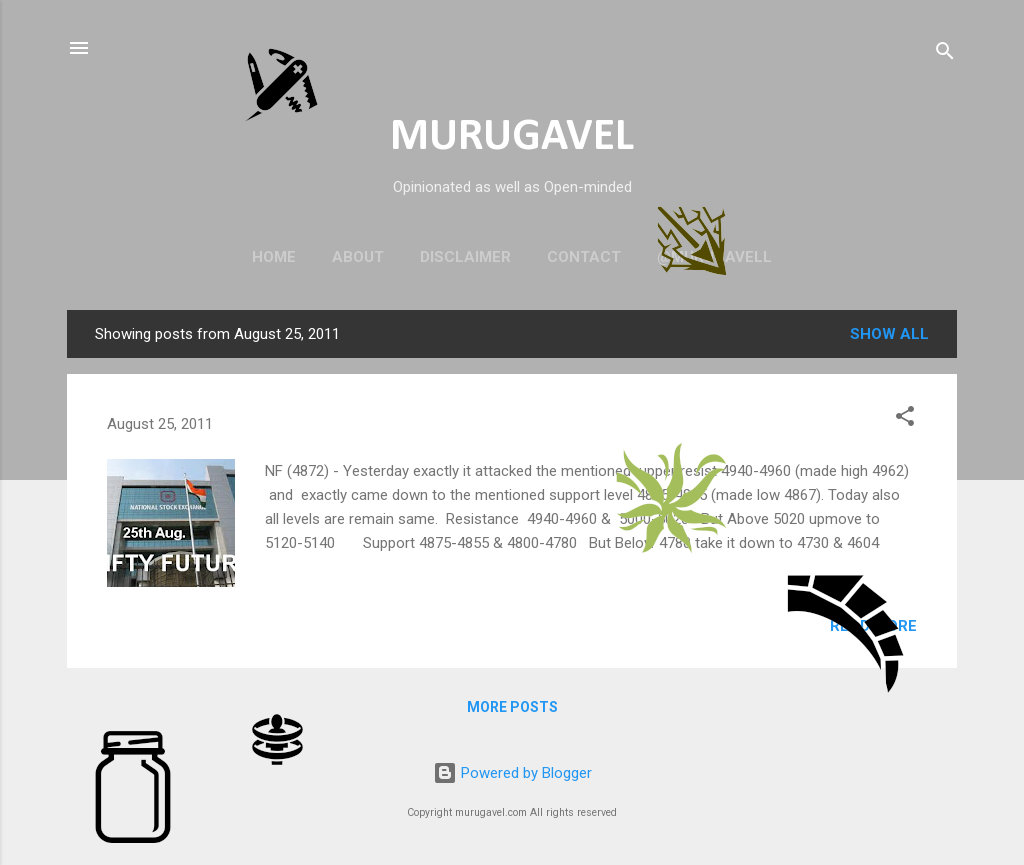 The image size is (1024, 865). What do you see at coordinates (692, 241) in the screenshot?
I see `activate charged arrow ability` at bounding box center [692, 241].